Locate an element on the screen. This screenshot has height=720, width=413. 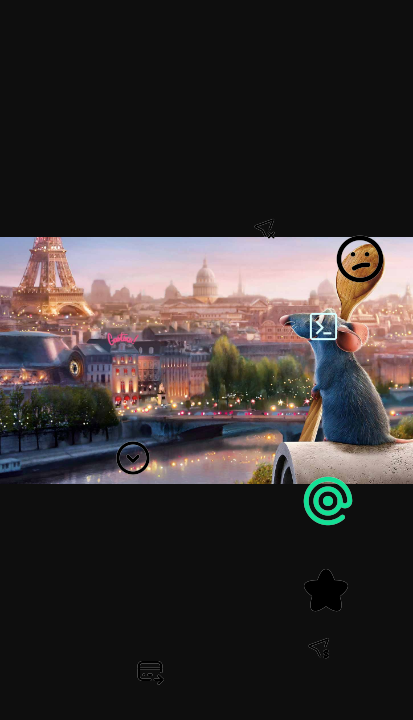
expand to show more content is located at coordinates (133, 458).